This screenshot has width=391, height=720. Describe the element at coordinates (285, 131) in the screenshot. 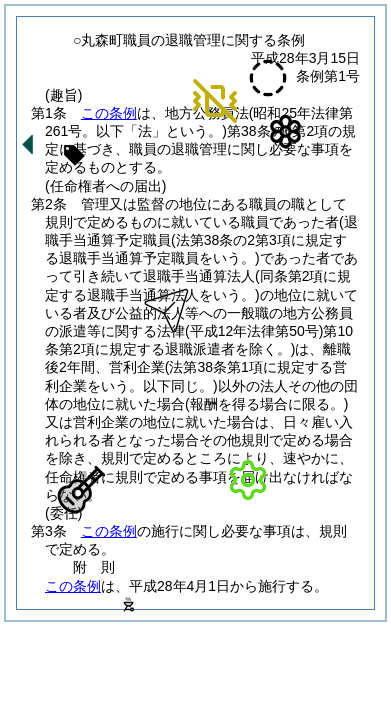

I see `access garden or plant-related features` at that location.